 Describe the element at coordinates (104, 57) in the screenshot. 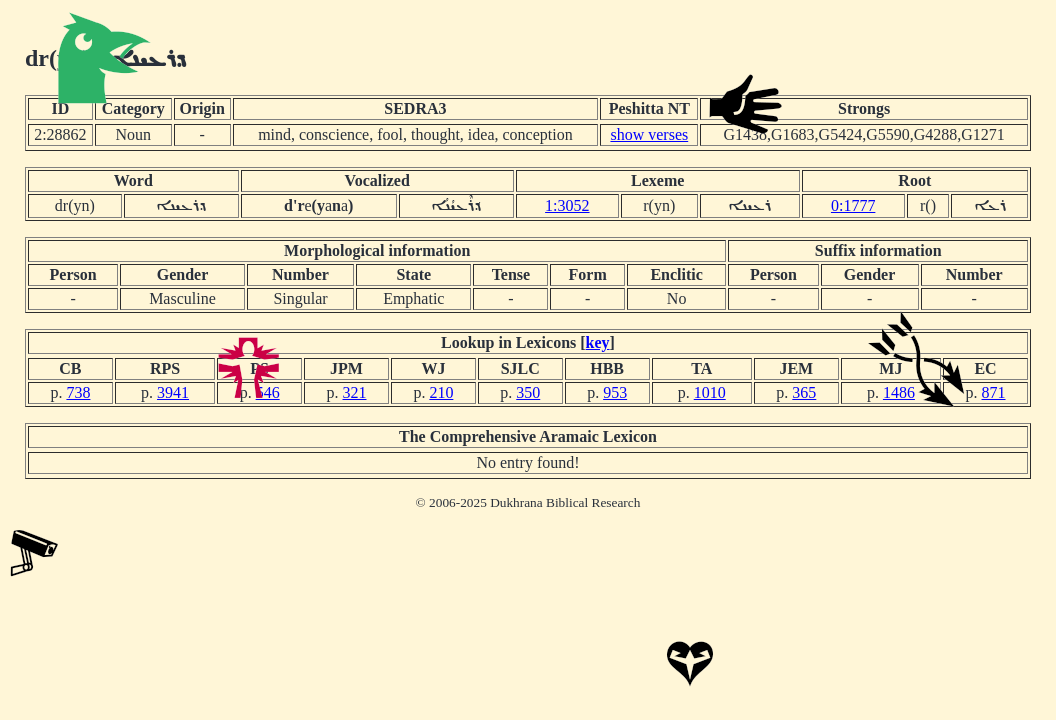

I see `share to twitter` at that location.